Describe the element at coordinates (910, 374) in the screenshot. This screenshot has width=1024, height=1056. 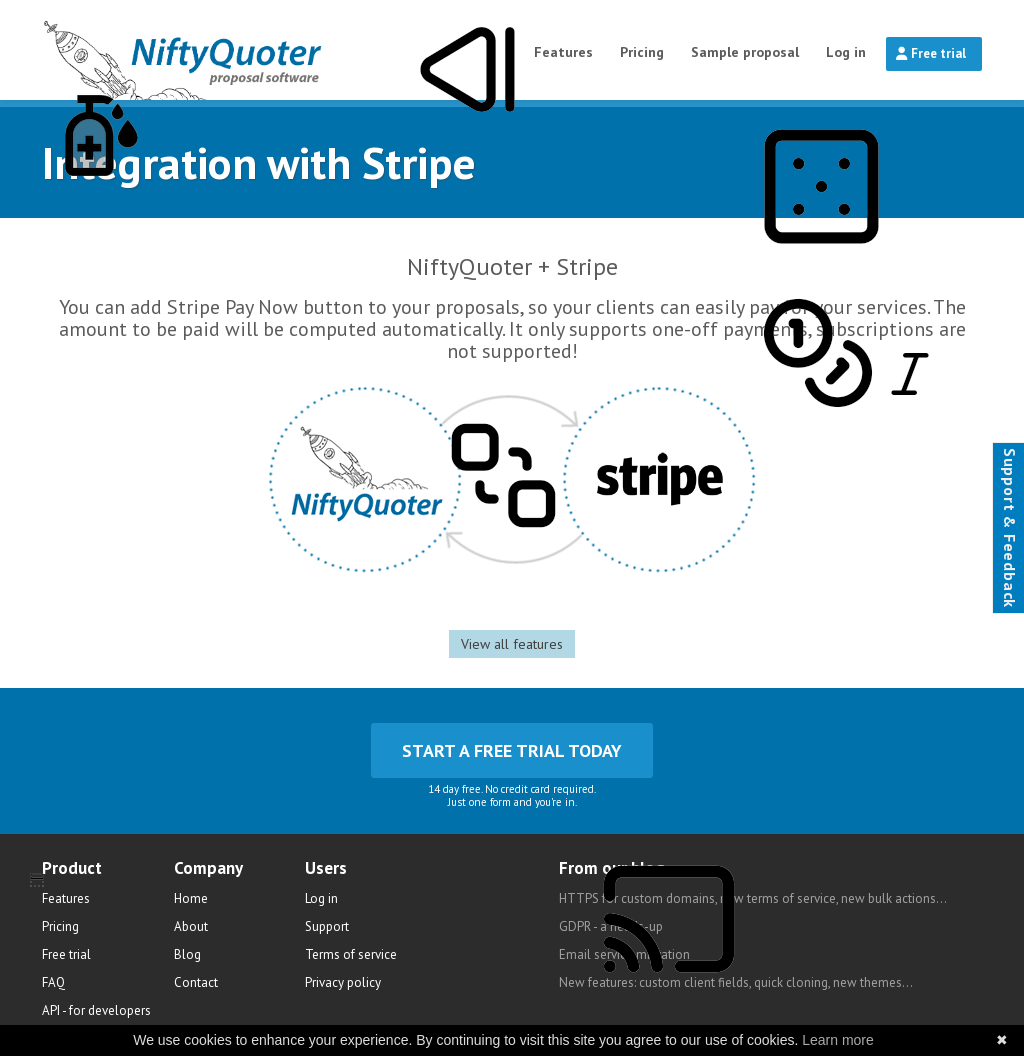
I see `apply italic formatting to selected text` at that location.